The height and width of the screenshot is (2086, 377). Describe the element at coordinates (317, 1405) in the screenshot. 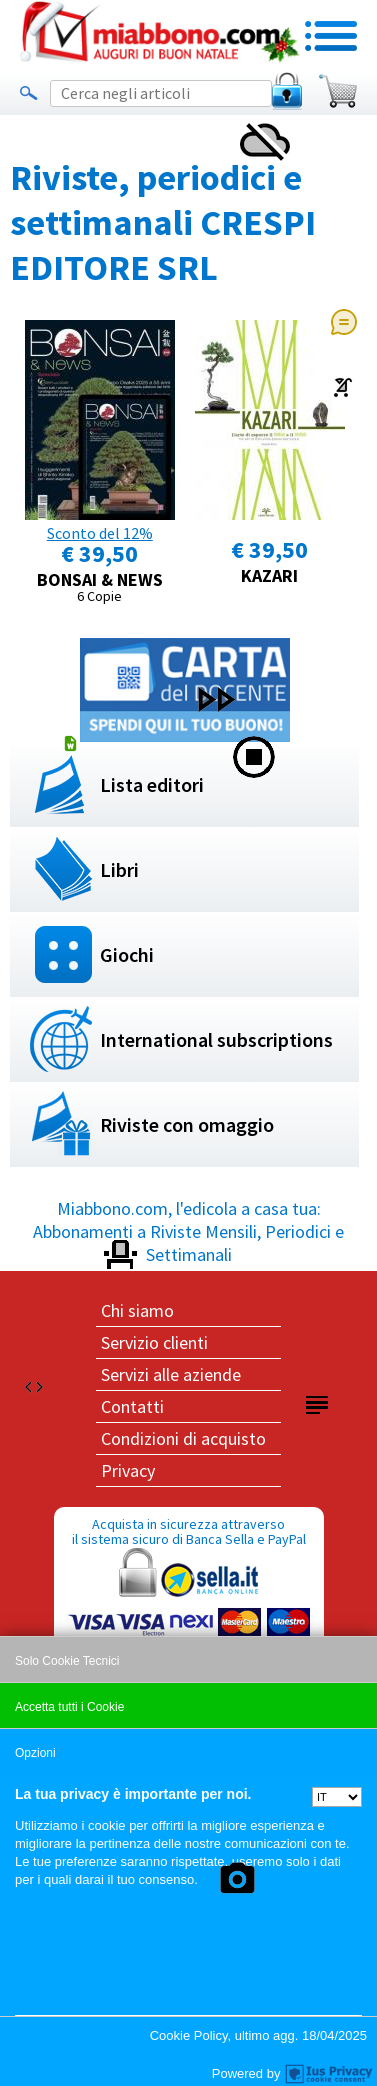

I see `view document or text content` at that location.